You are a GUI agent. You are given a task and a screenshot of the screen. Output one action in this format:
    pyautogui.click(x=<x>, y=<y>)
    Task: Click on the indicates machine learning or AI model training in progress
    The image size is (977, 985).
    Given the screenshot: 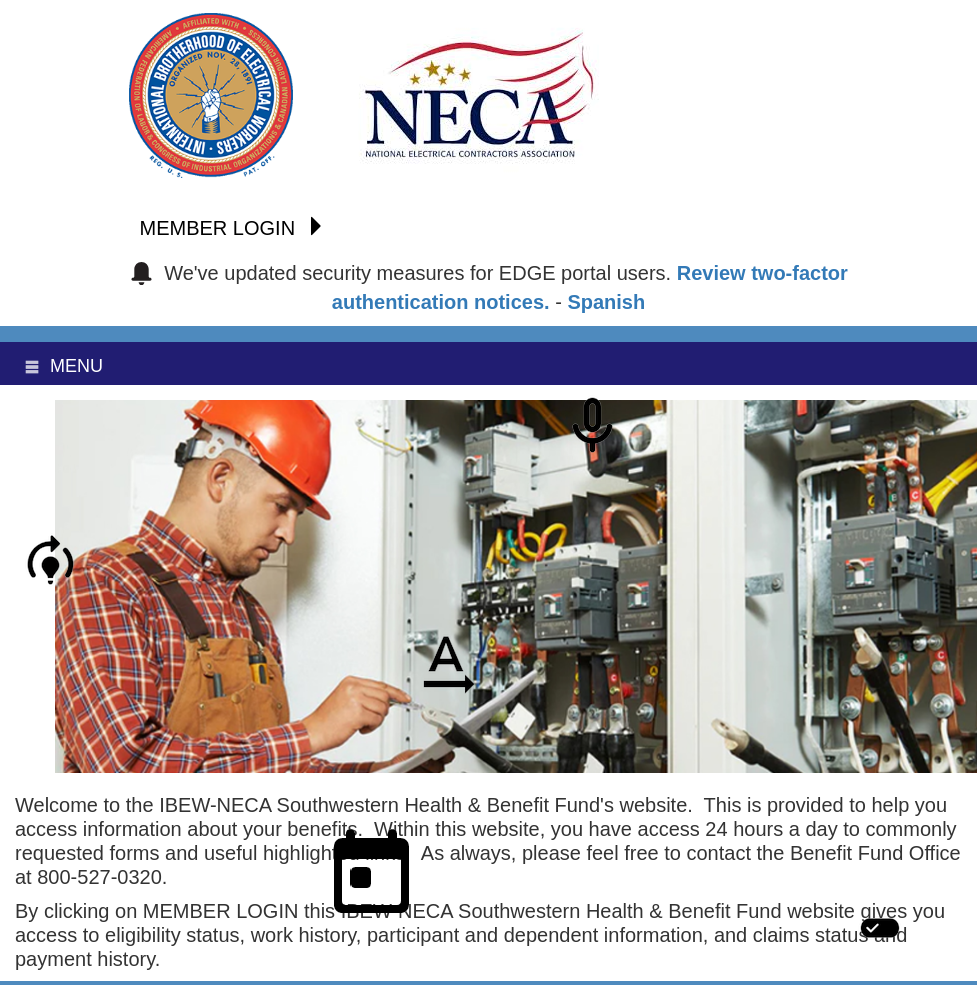 What is the action you would take?
    pyautogui.click(x=50, y=561)
    